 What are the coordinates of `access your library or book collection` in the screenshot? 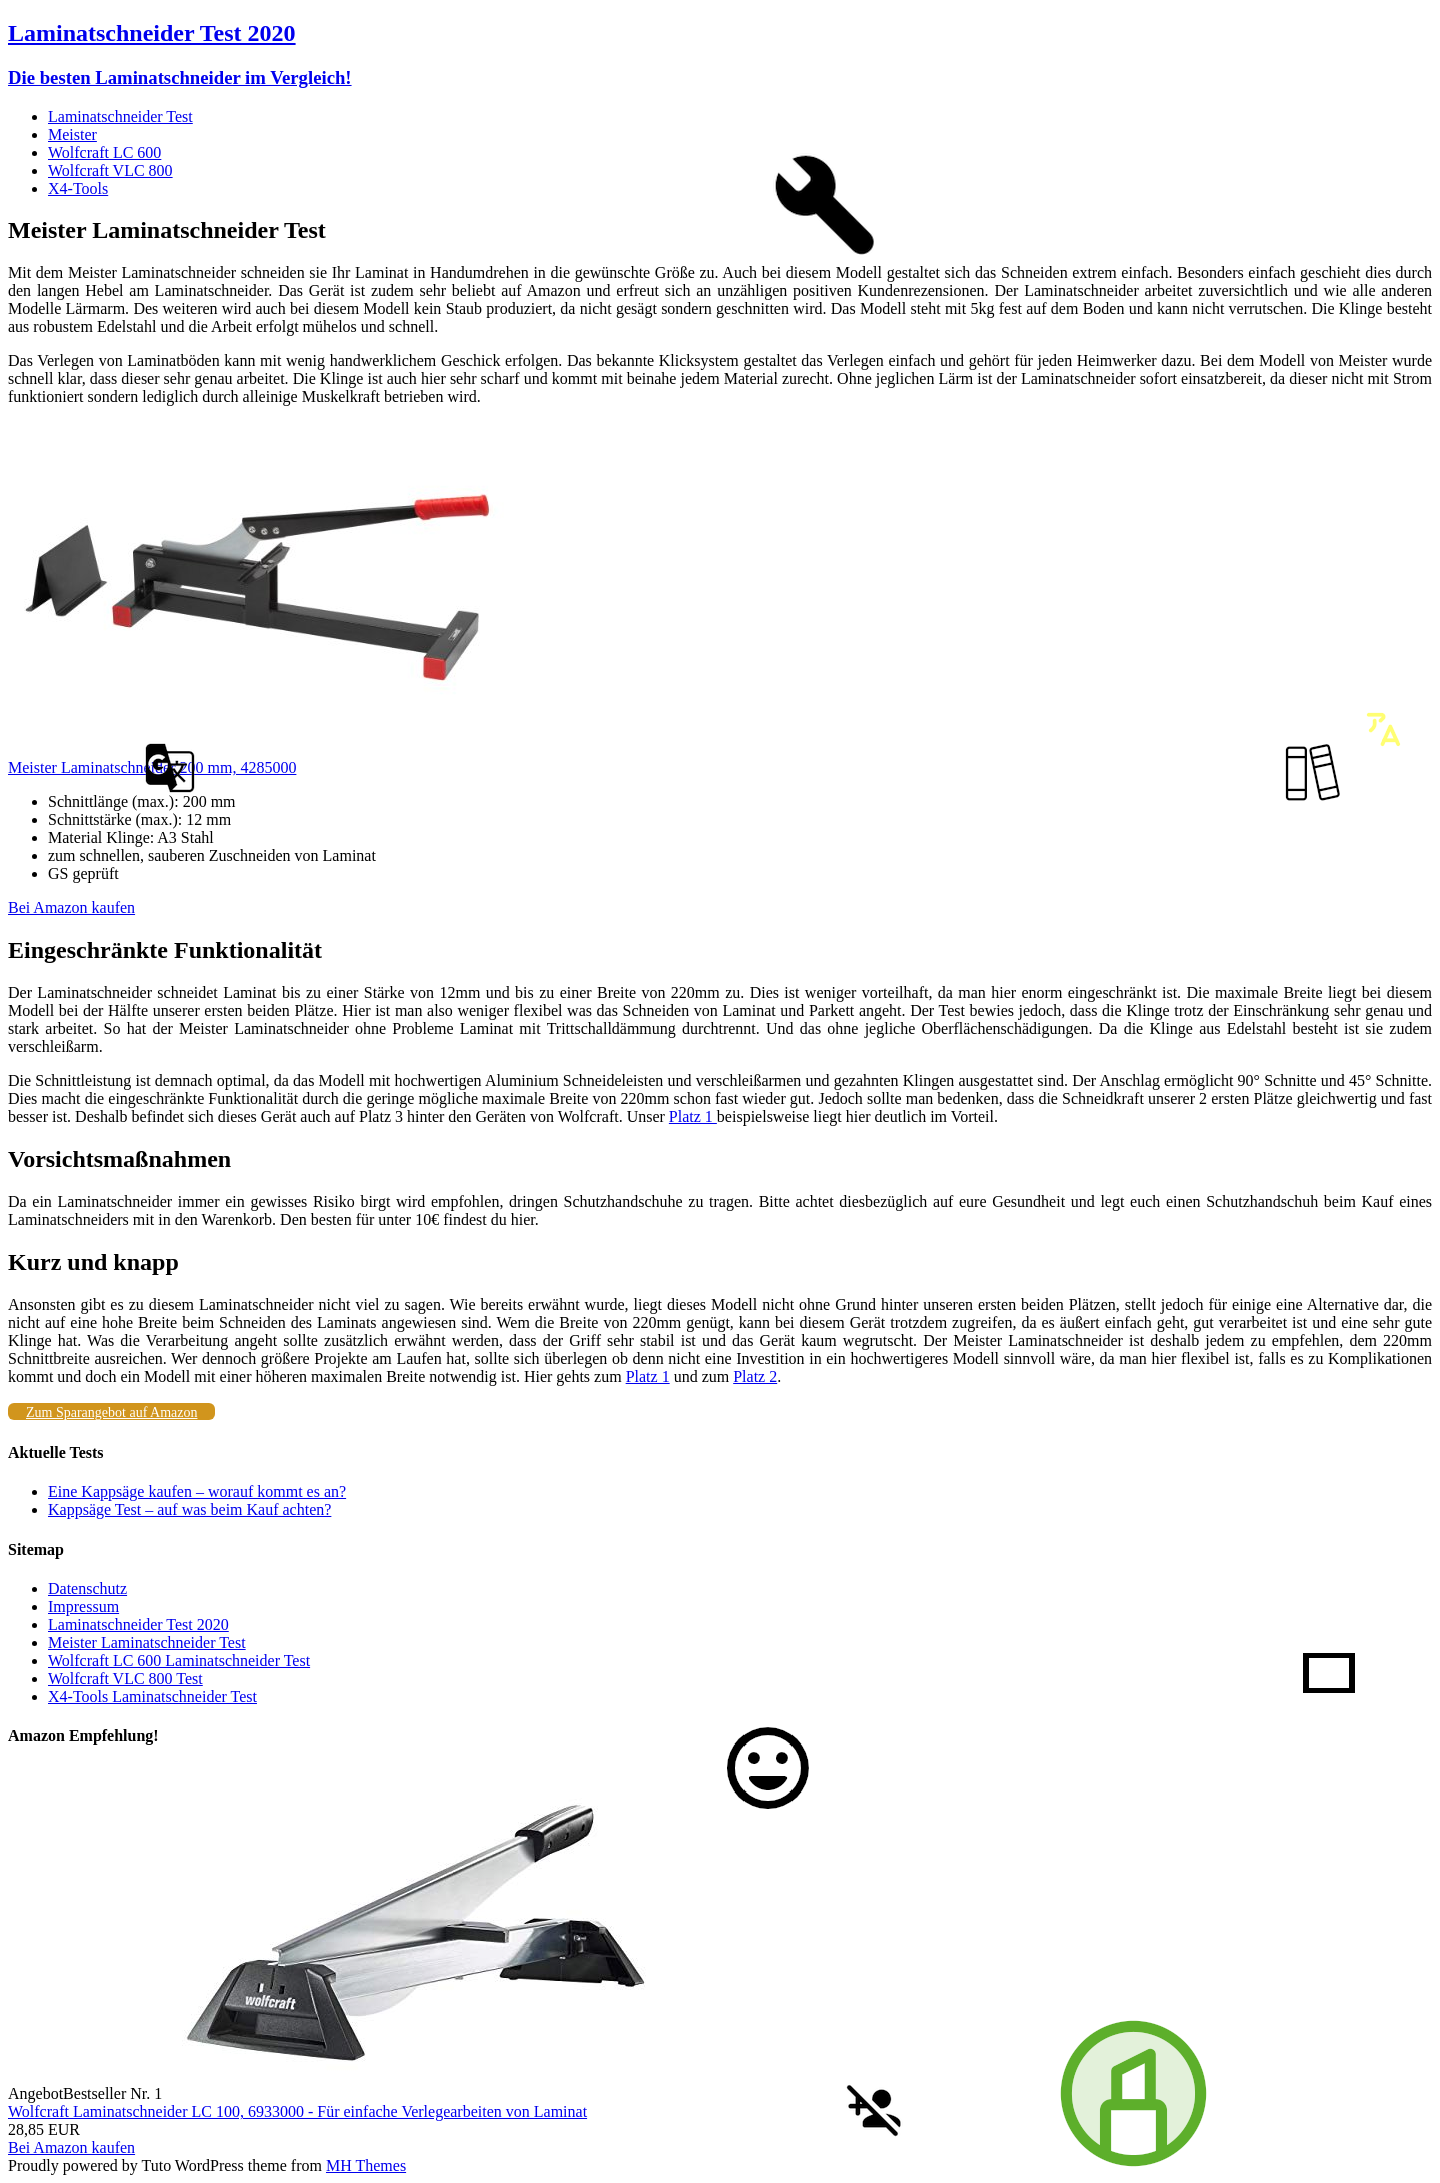 It's located at (1310, 773).